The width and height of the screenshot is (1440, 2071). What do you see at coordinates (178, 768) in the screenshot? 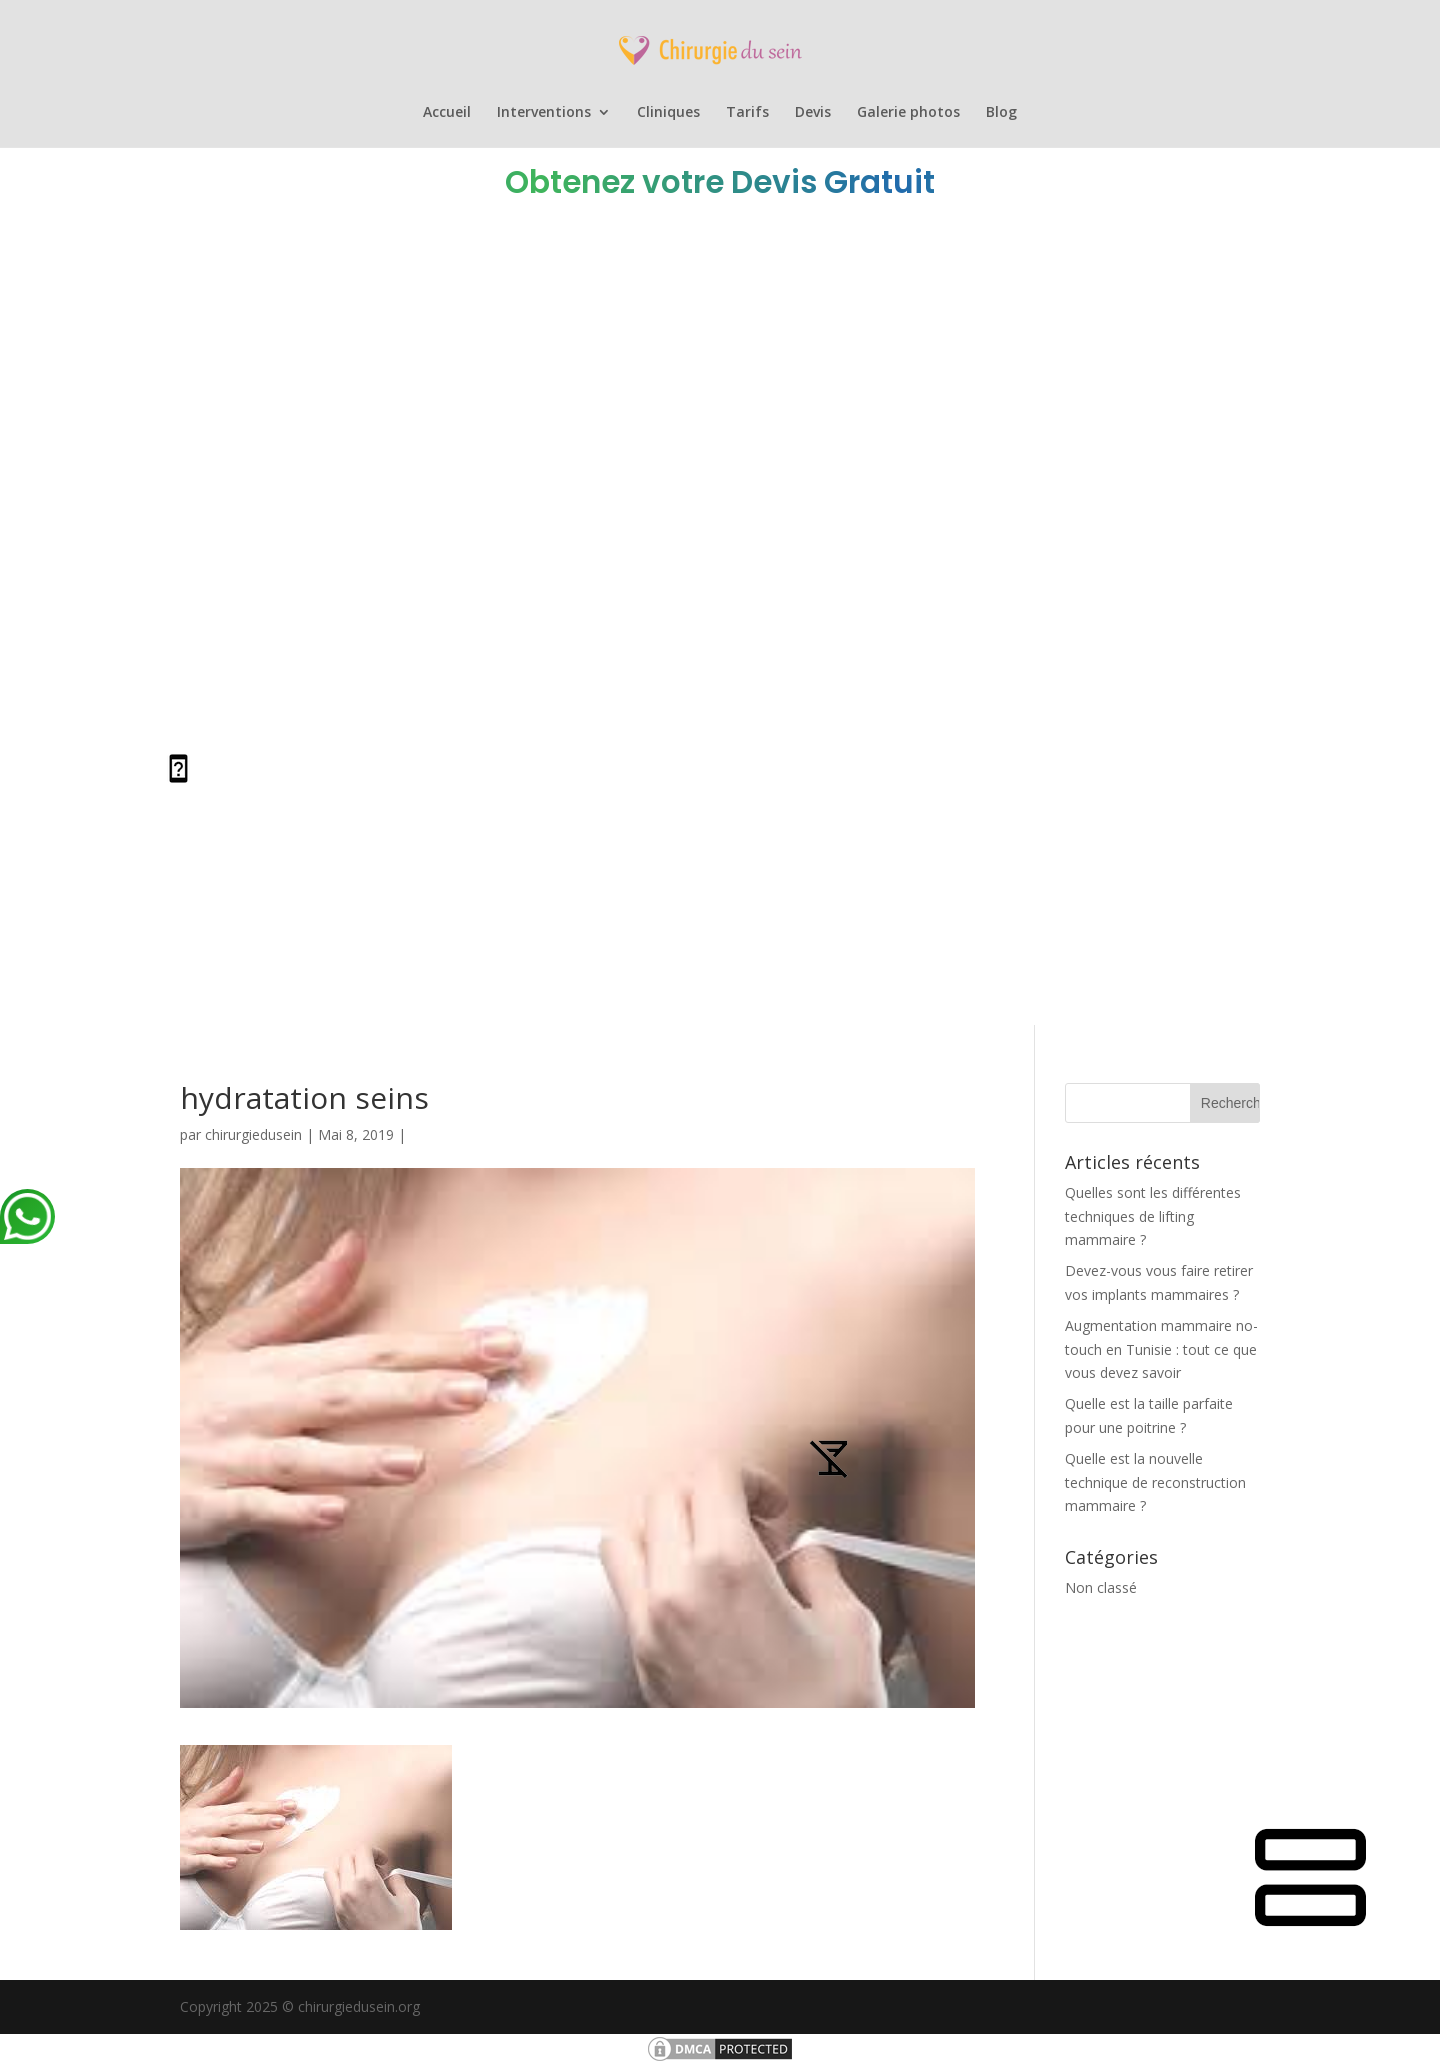
I see `indicates an unrecognized or unknown device` at bounding box center [178, 768].